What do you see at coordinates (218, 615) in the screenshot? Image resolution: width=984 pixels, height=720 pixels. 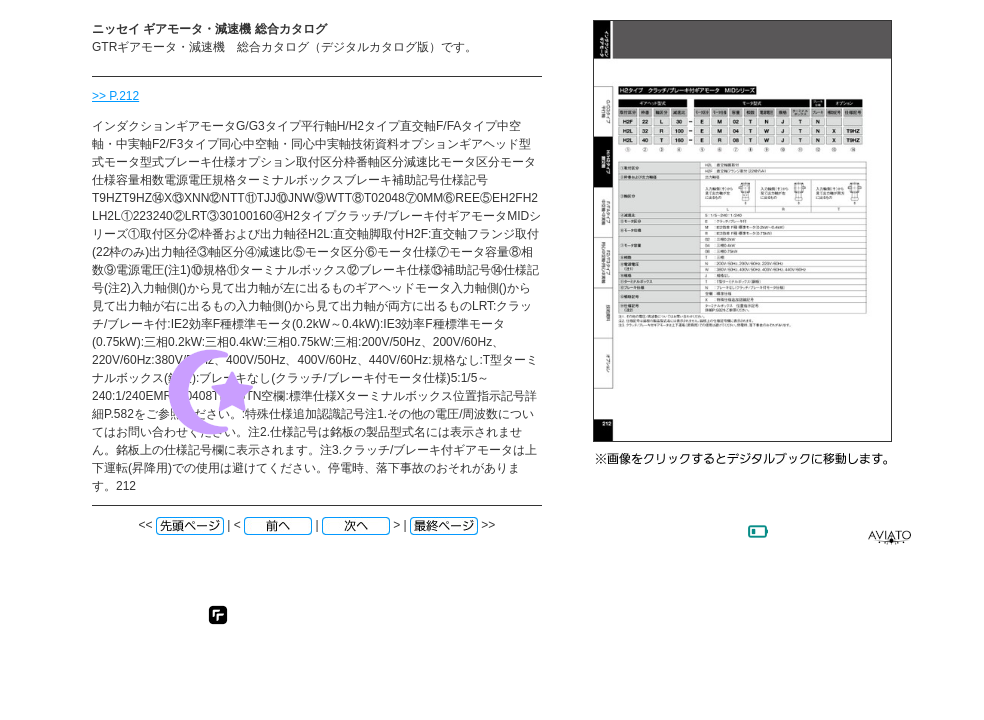 I see `red river brand logo` at bounding box center [218, 615].